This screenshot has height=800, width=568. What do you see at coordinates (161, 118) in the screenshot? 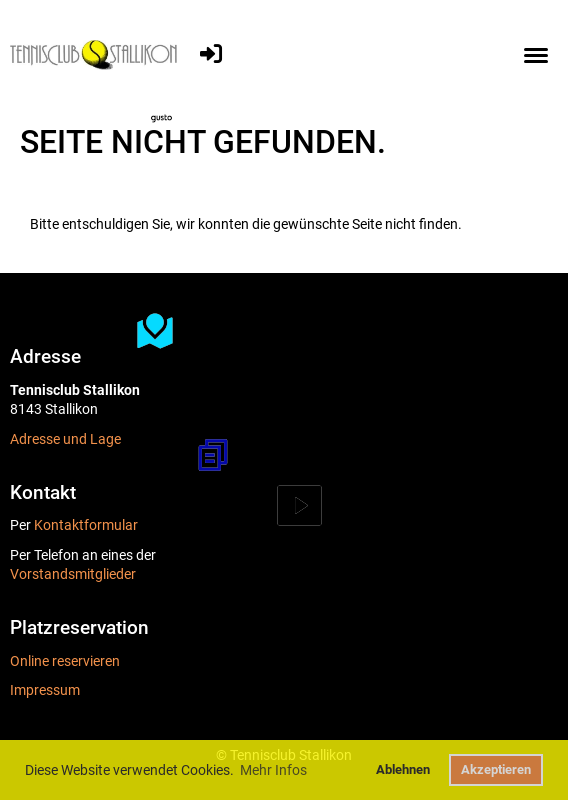
I see `access gusto payroll and HR services` at bounding box center [161, 118].